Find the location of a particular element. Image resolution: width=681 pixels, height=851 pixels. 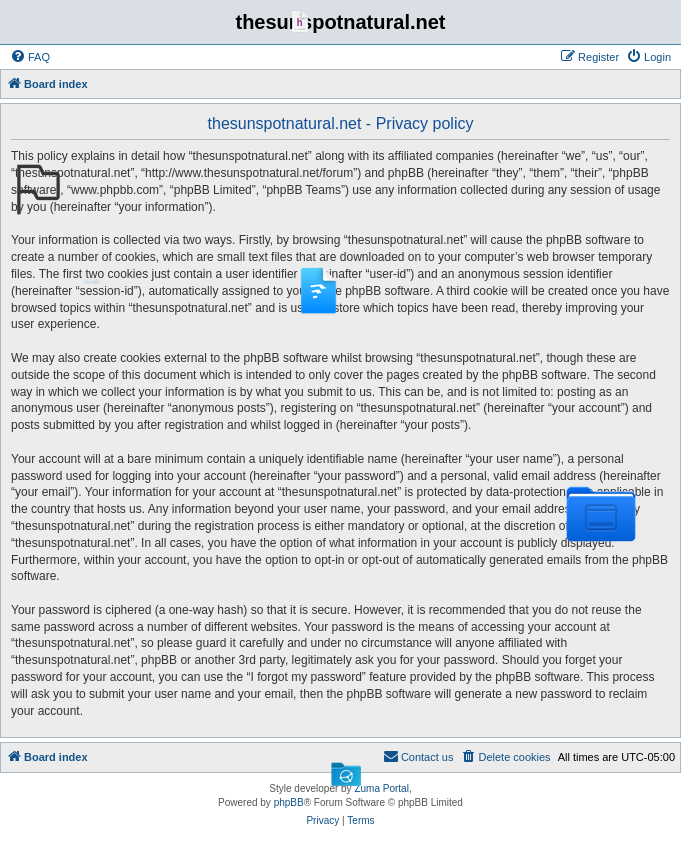

open syncthing sync folder is located at coordinates (346, 775).